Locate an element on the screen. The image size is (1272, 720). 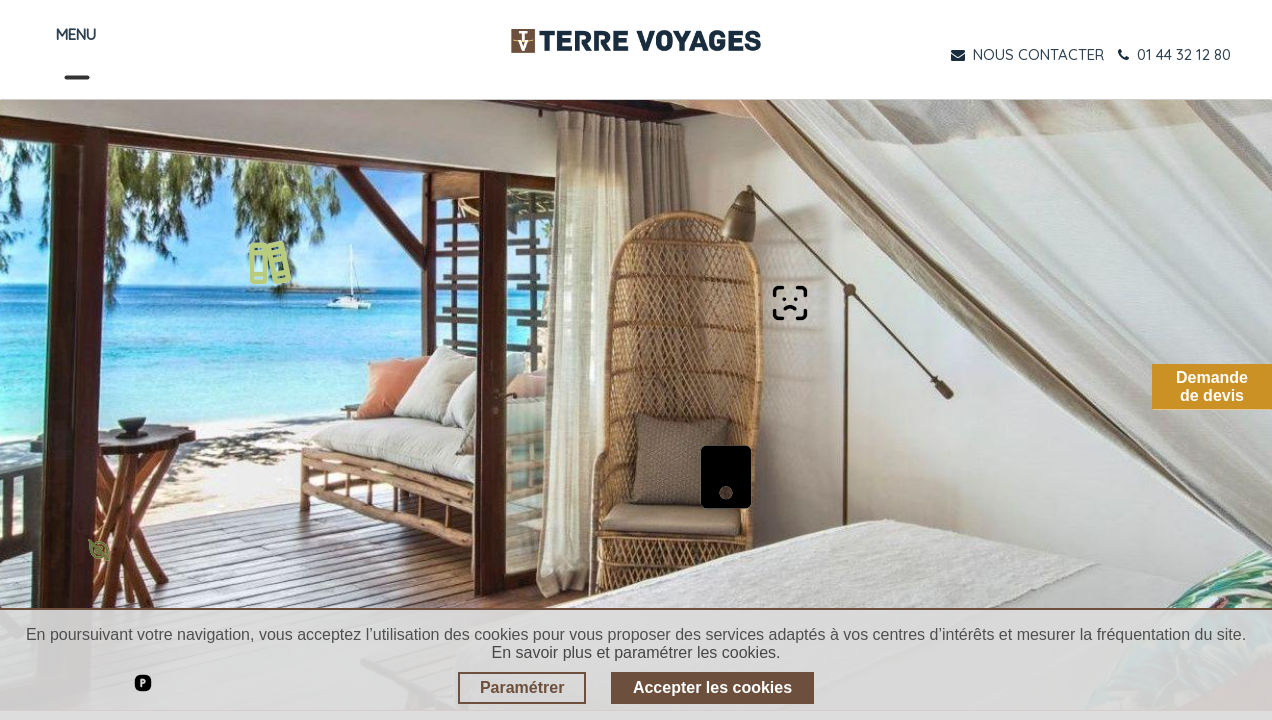
access tablet device settings is located at coordinates (726, 477).